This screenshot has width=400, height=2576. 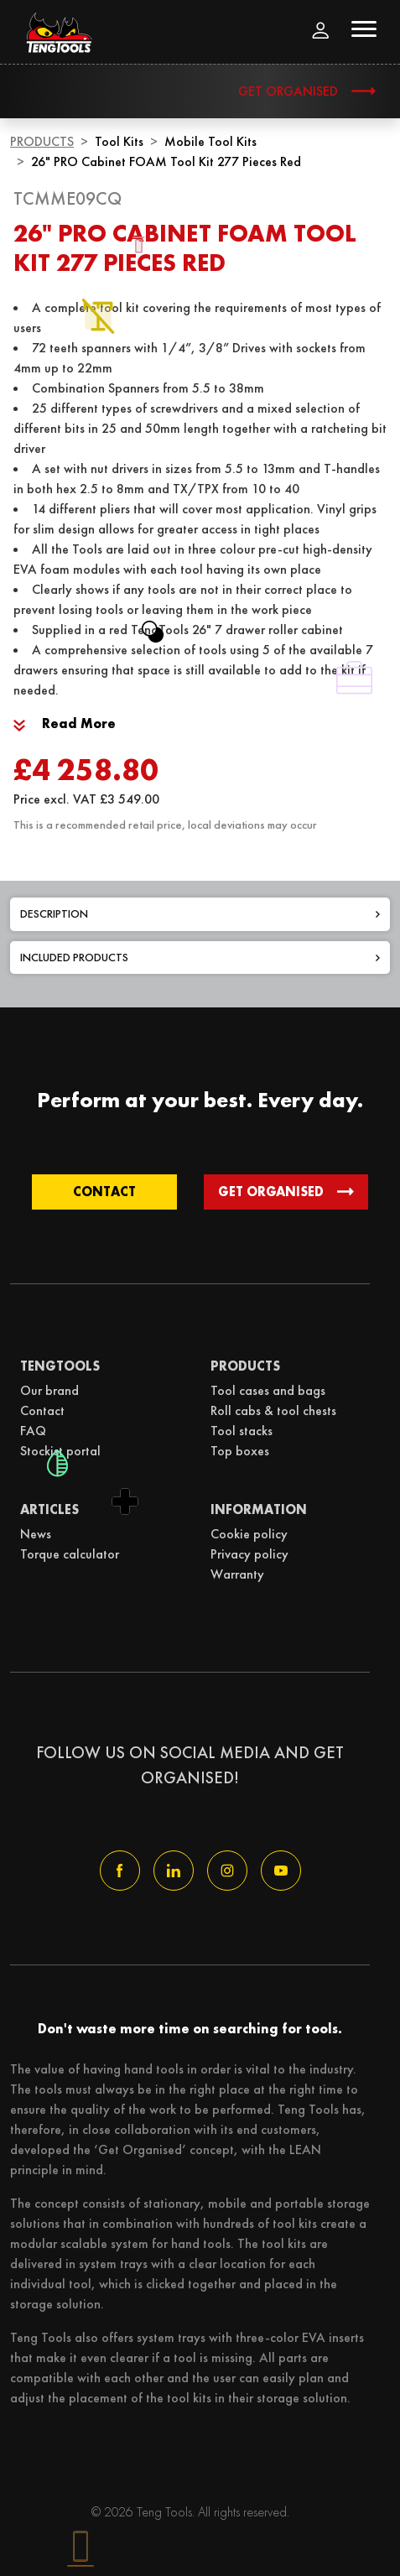 I want to click on align object to bottom edge, so click(x=81, y=2548).